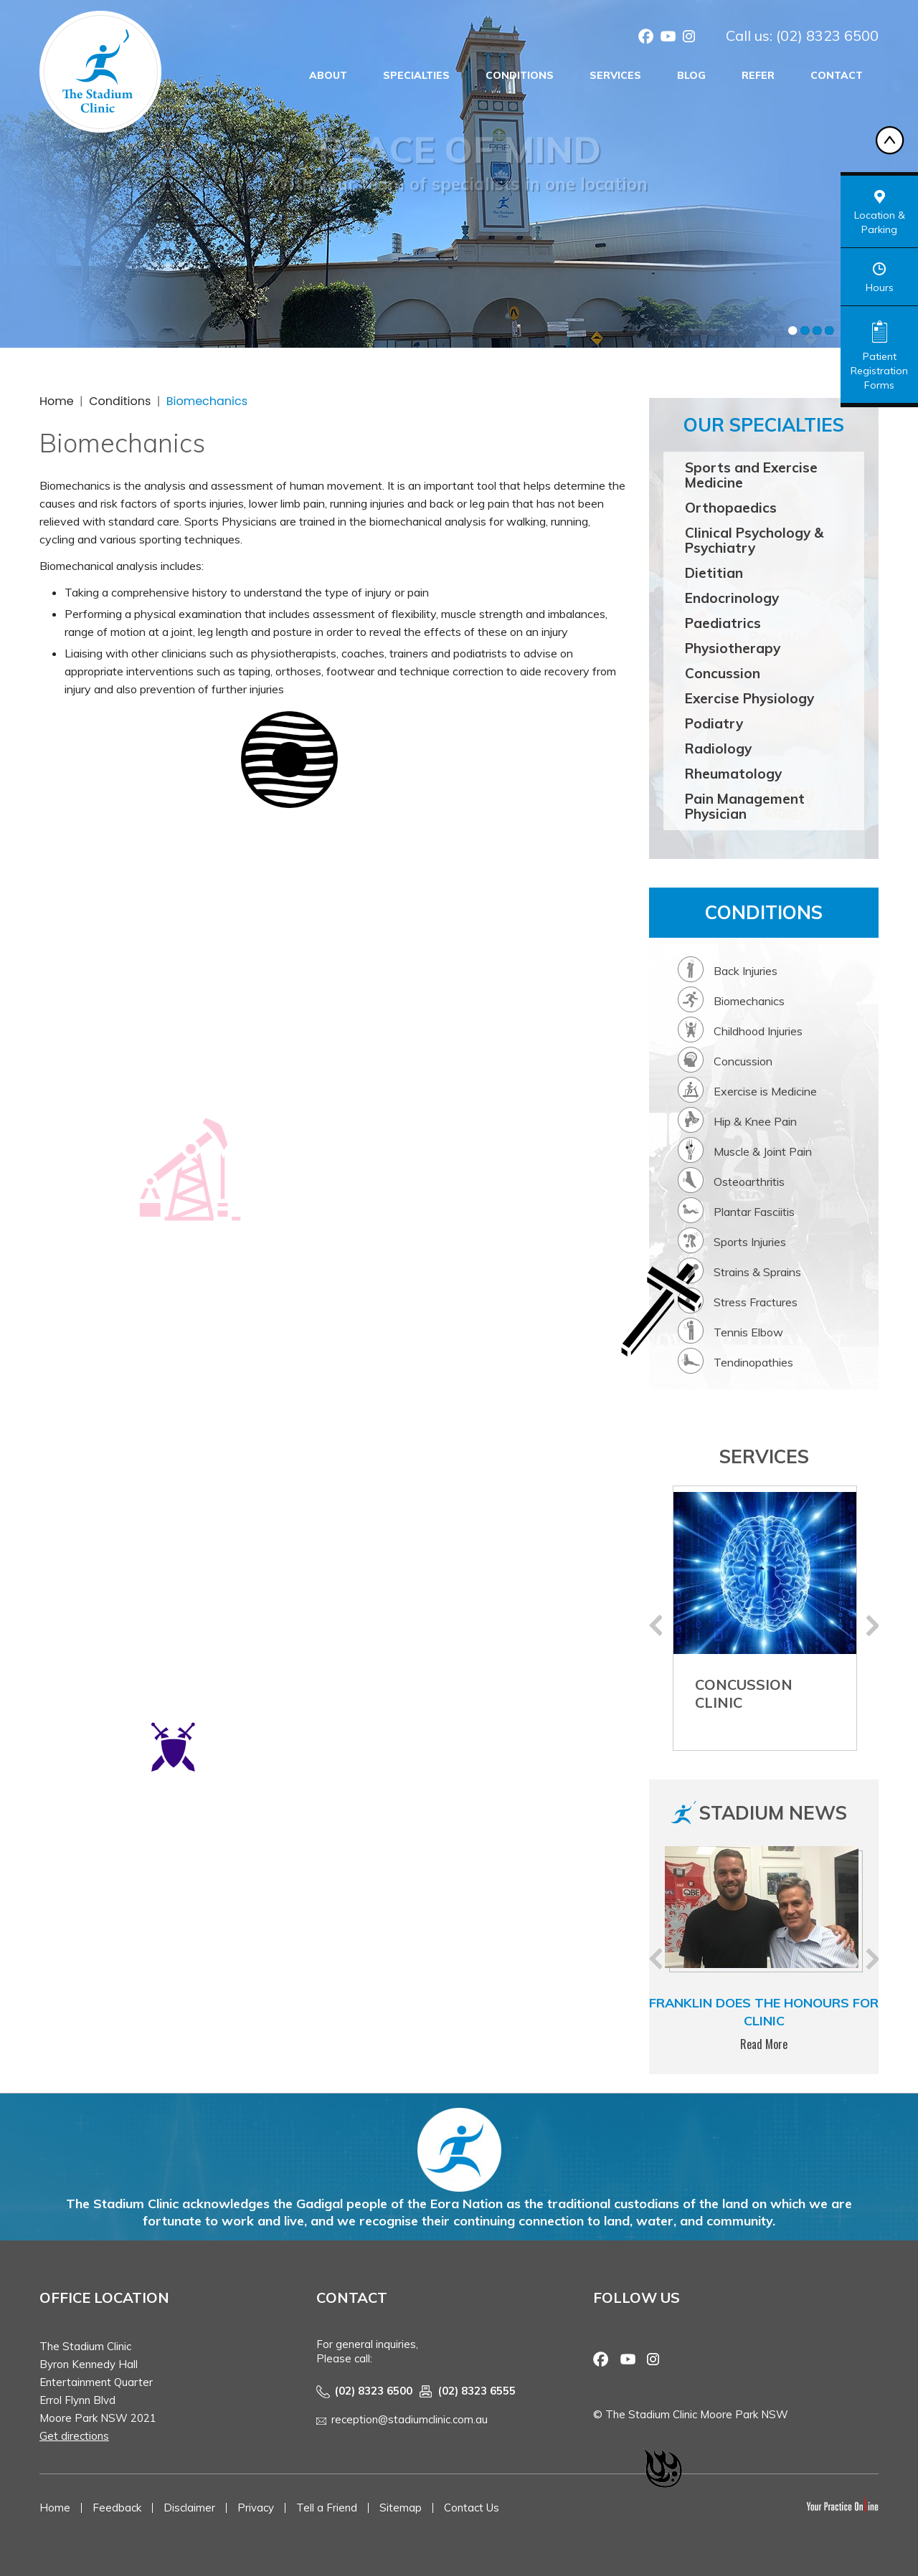 The image size is (918, 2576). I want to click on access combat or battle features, so click(173, 1747).